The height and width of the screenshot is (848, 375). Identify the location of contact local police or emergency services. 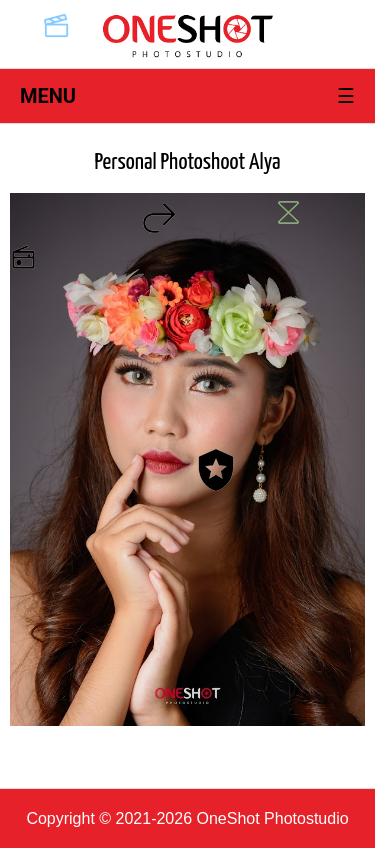
(216, 470).